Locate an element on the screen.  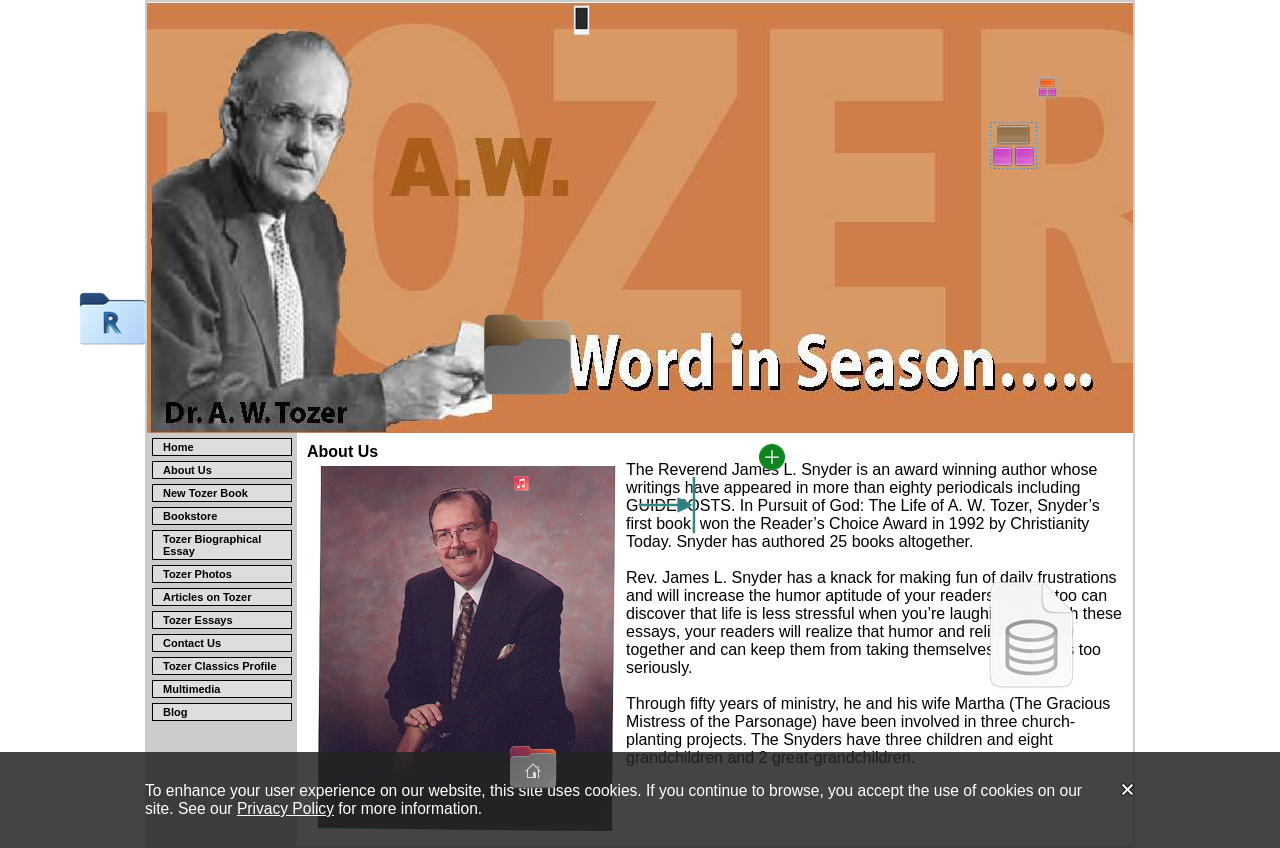
drop files here to move them into this folder is located at coordinates (527, 354).